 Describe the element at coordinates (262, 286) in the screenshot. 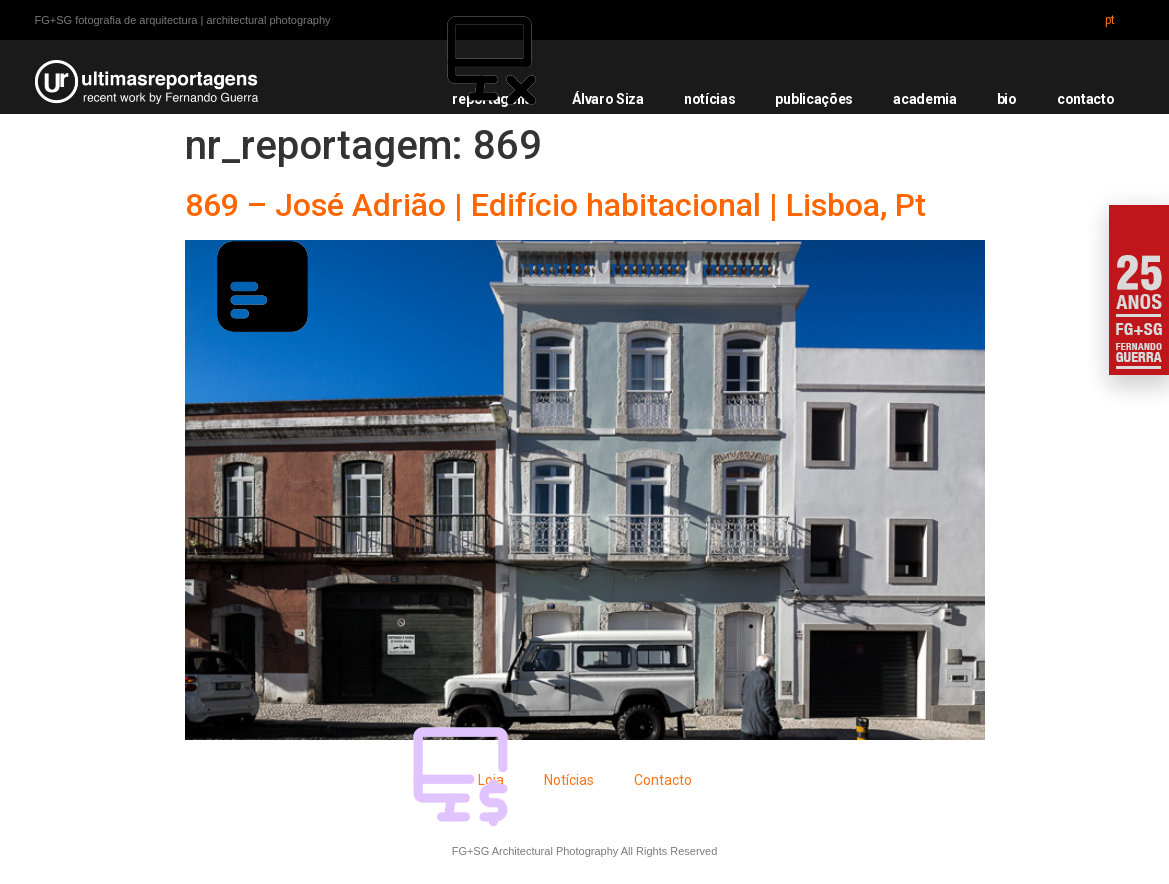

I see `align content to bottom-left of container` at that location.